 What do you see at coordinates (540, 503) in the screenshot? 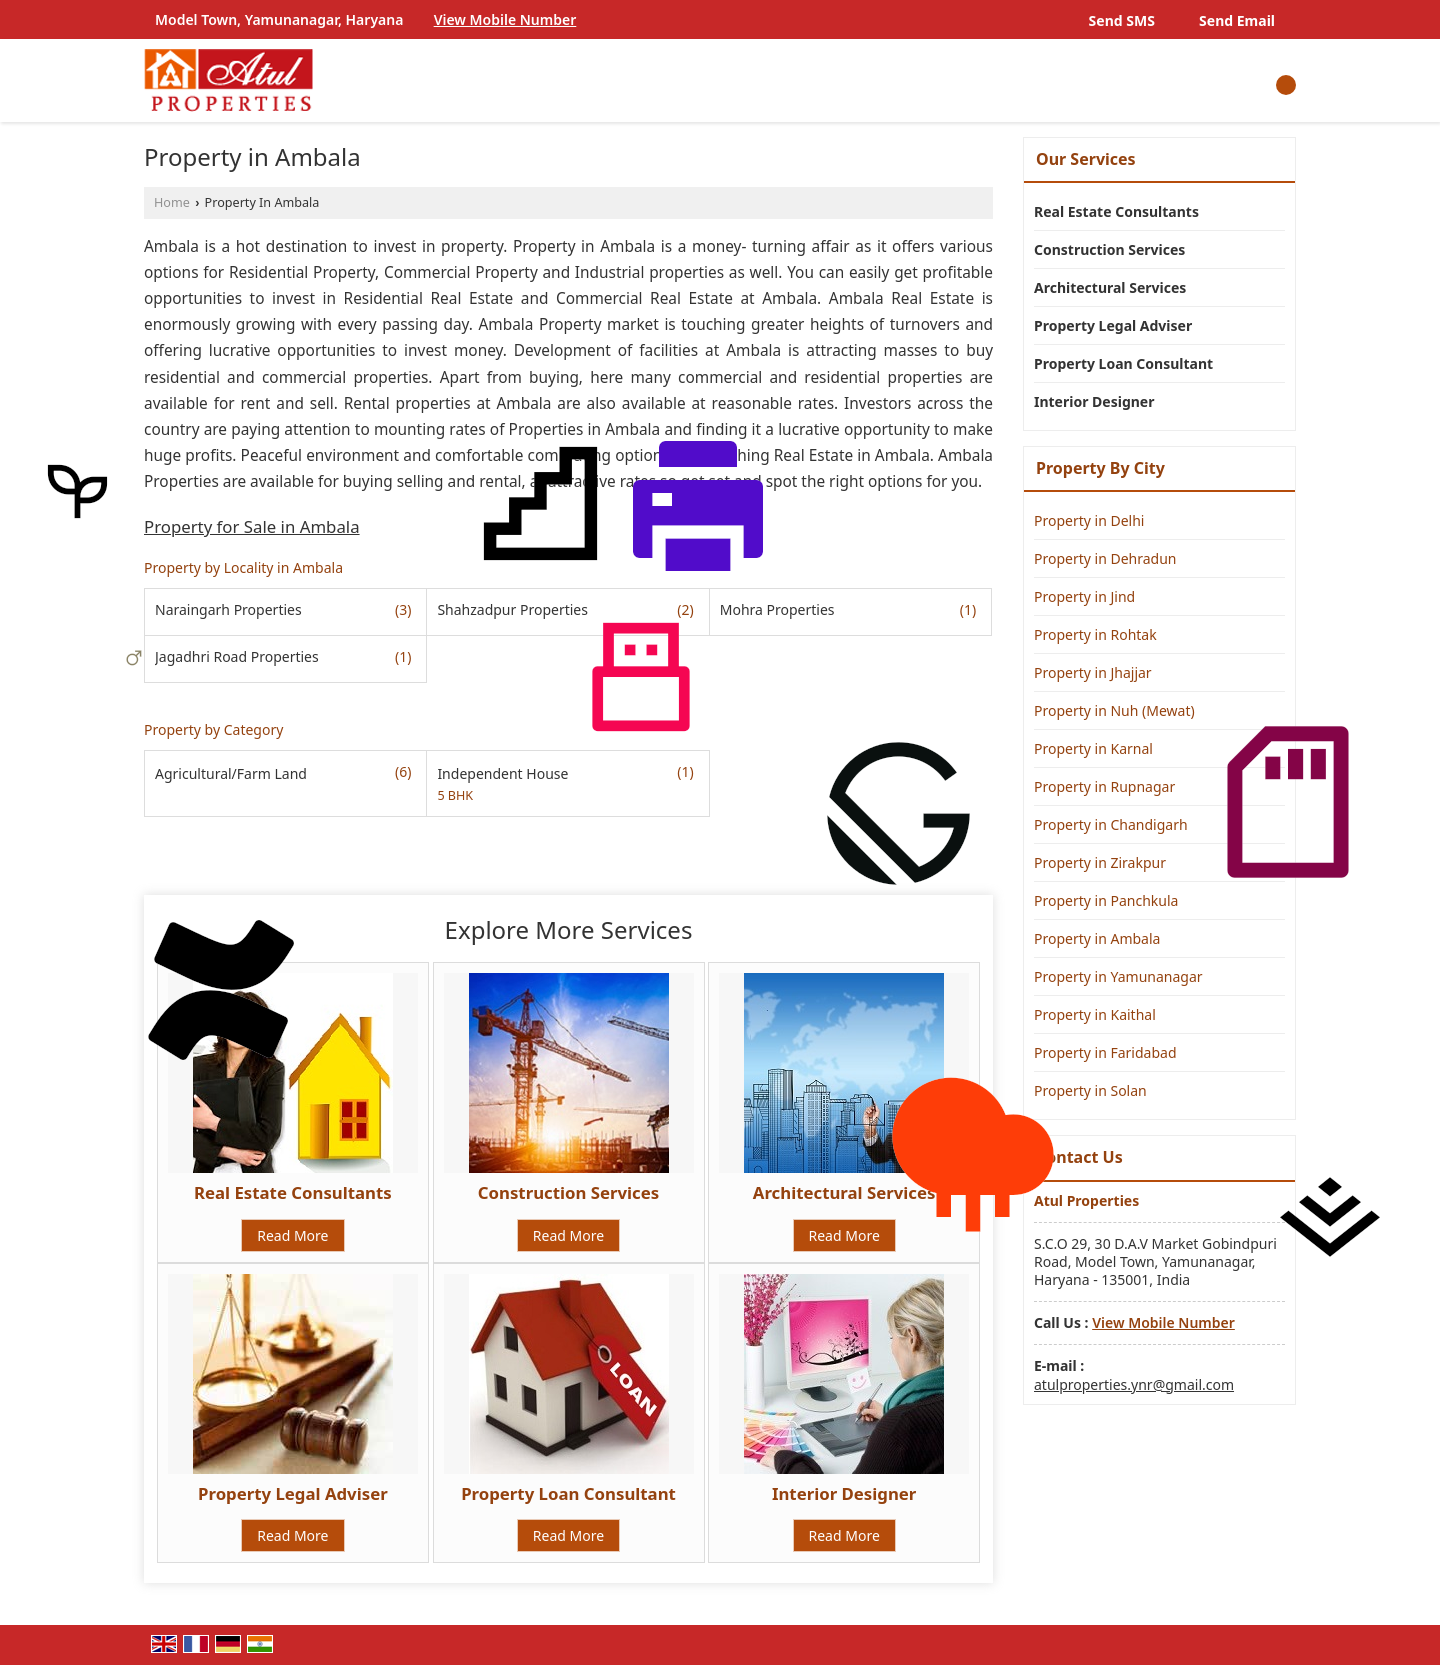
I see `indicates stairs or stairway access` at bounding box center [540, 503].